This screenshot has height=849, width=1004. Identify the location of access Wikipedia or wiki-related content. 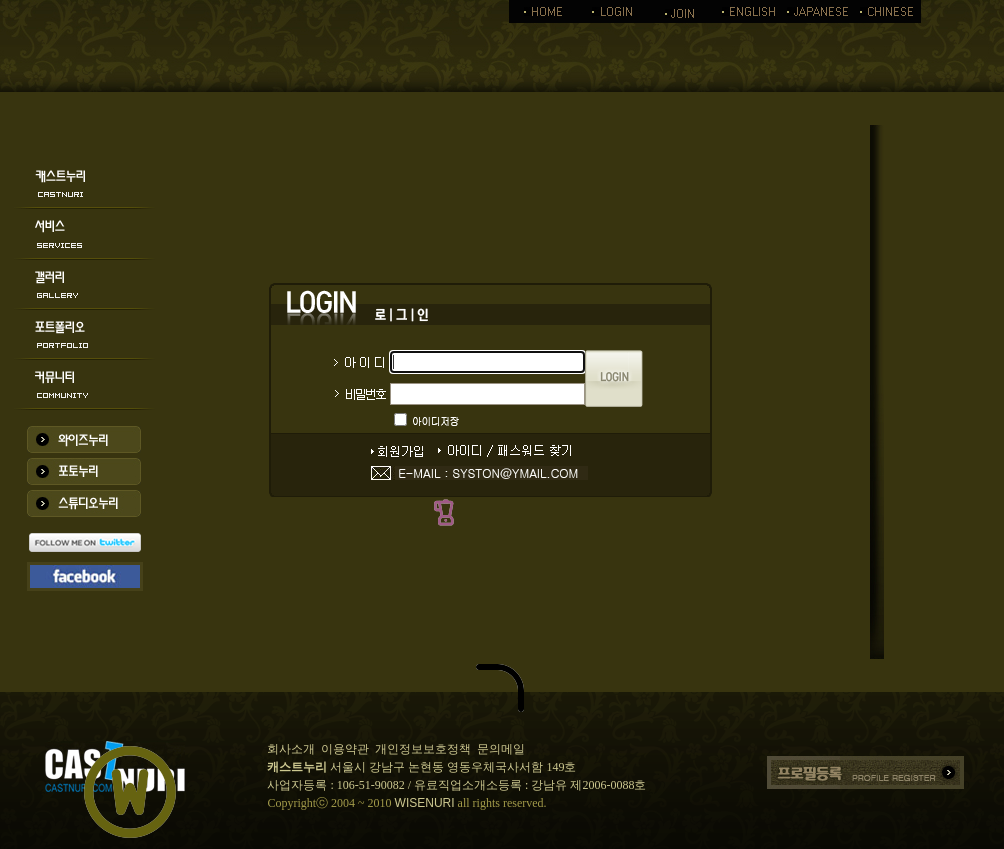
(130, 792).